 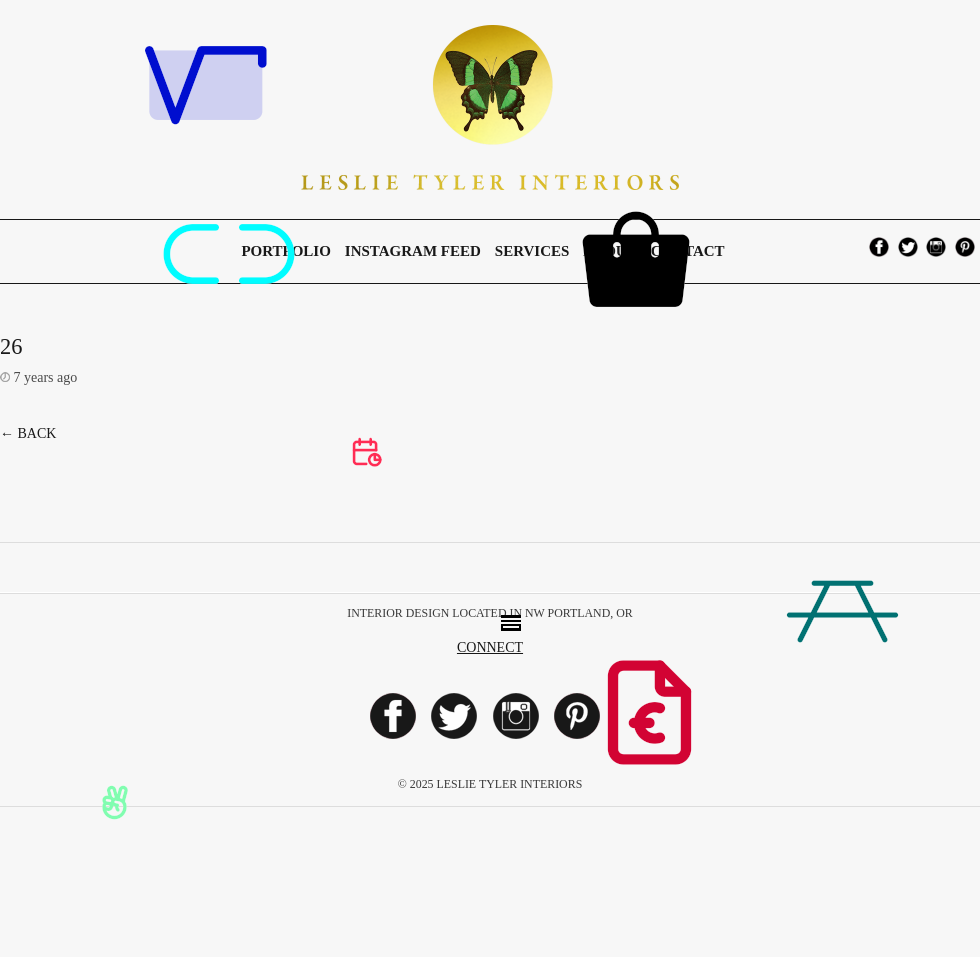 I want to click on view euro currency document, so click(x=649, y=712).